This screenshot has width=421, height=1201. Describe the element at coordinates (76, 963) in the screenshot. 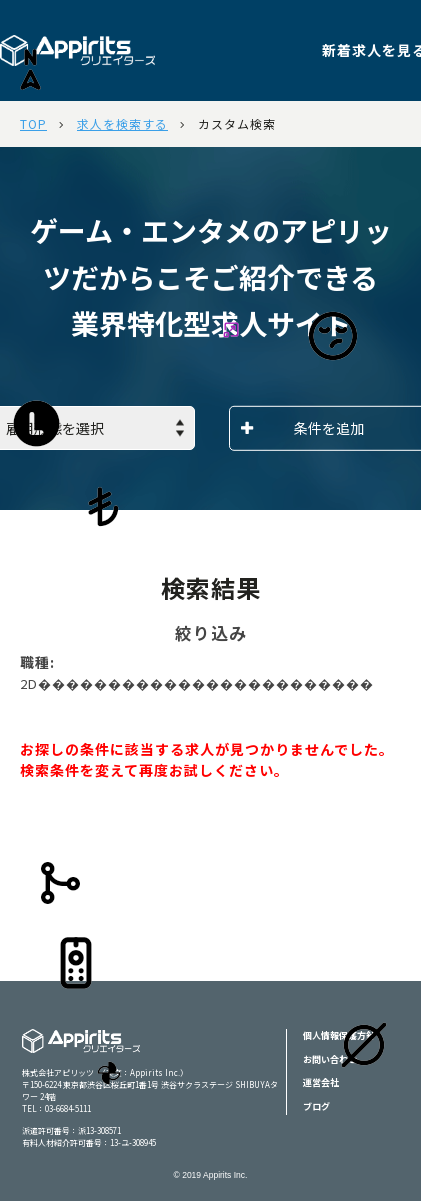

I see `access remote control settings` at that location.